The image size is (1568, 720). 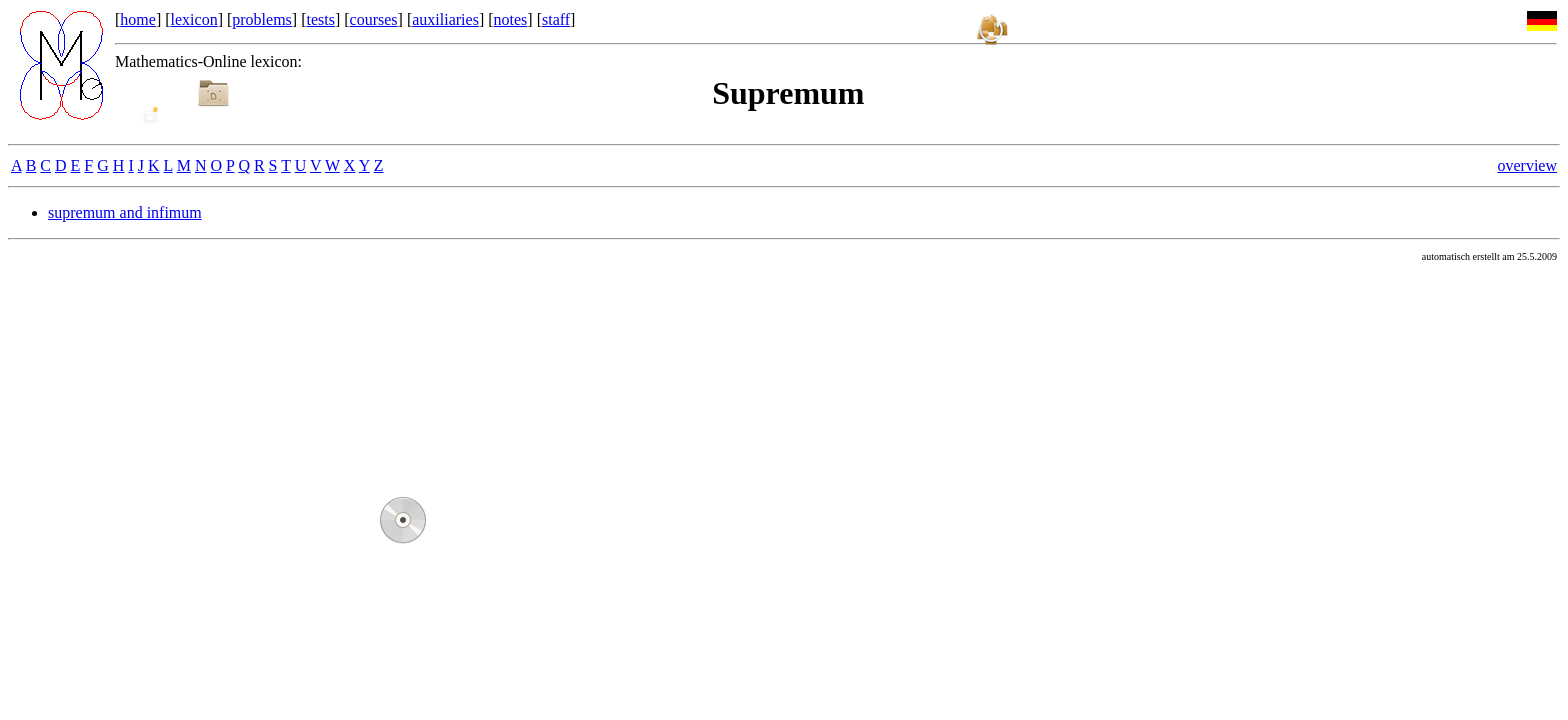 I want to click on security updates are available for your system, so click(x=150, y=115).